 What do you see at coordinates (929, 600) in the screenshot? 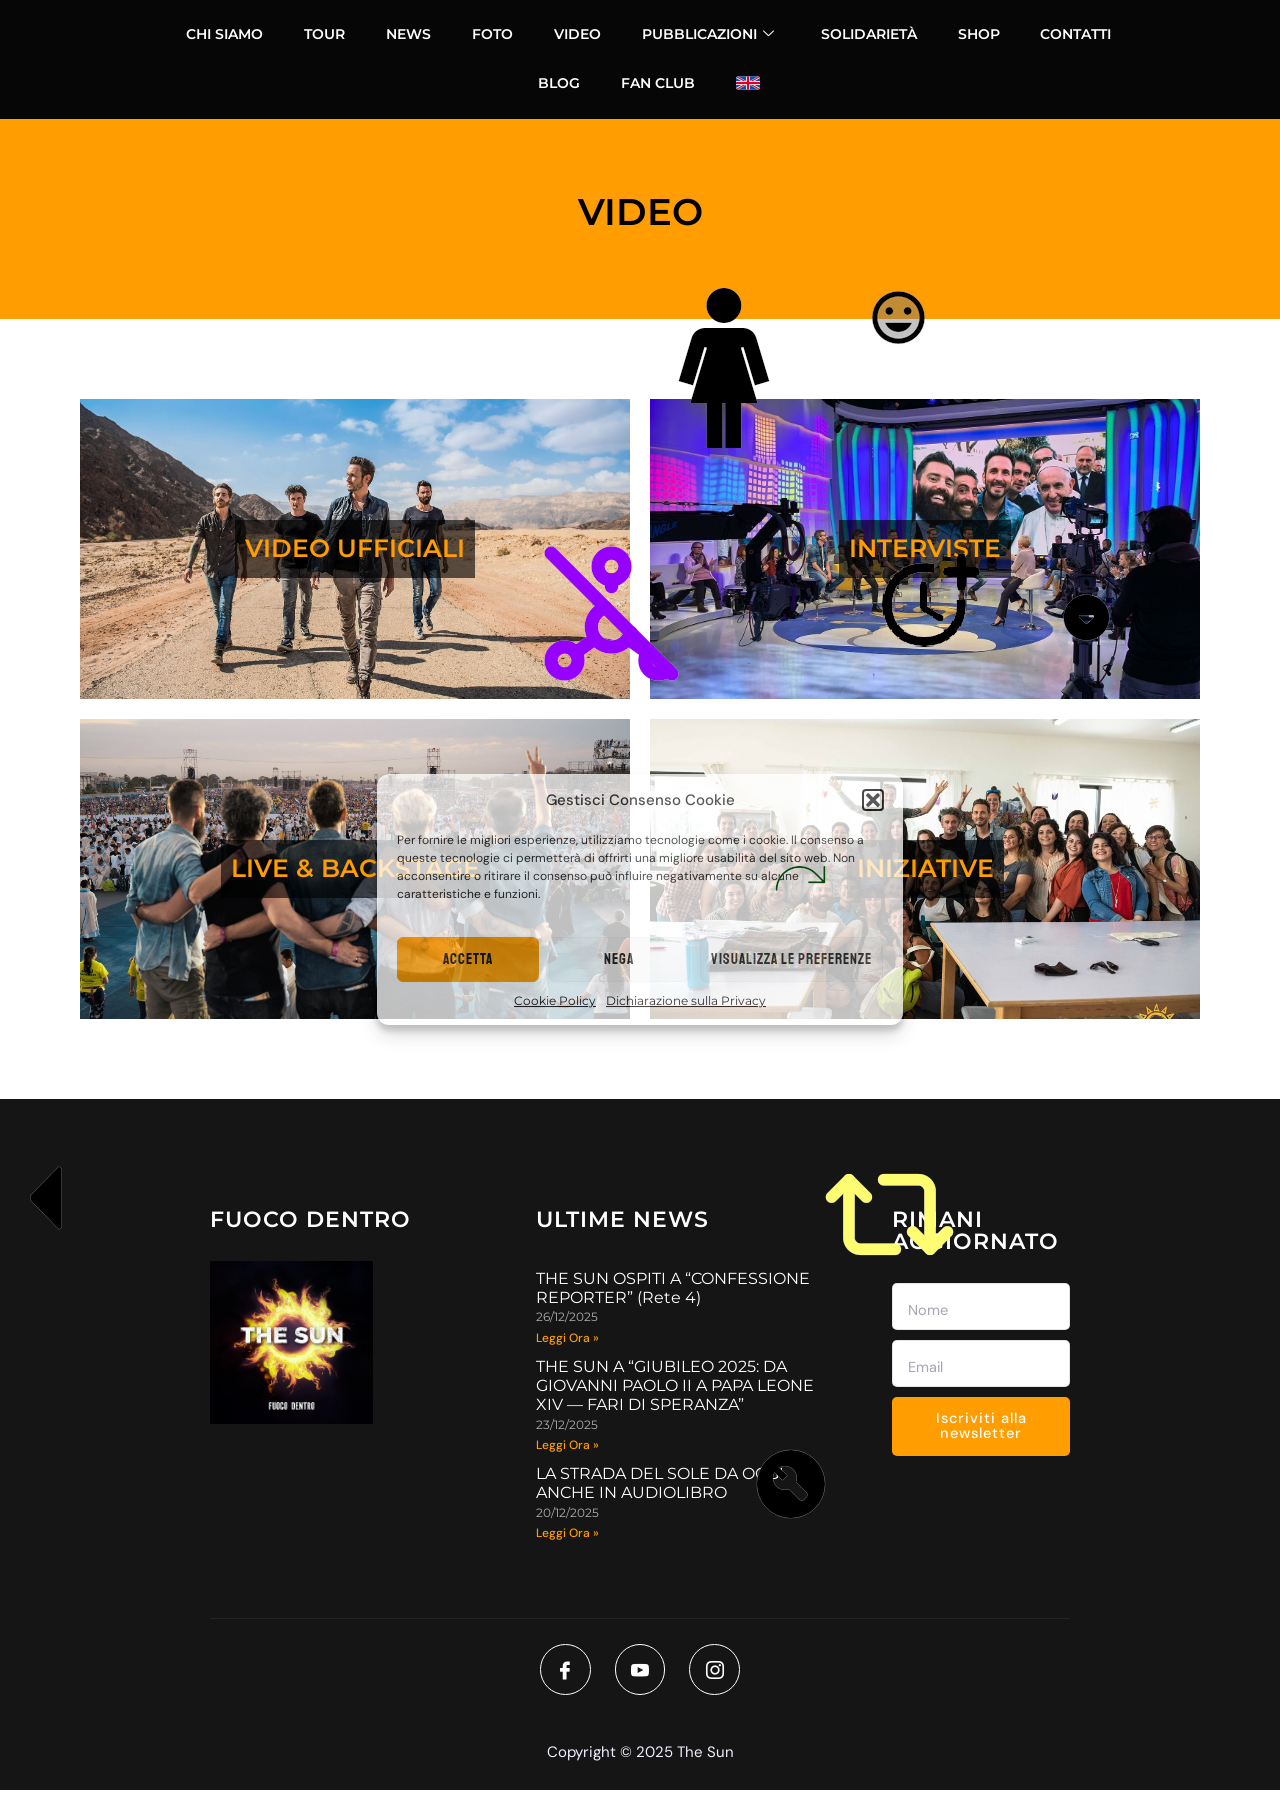
I see `add more time to a timer or countdown` at bounding box center [929, 600].